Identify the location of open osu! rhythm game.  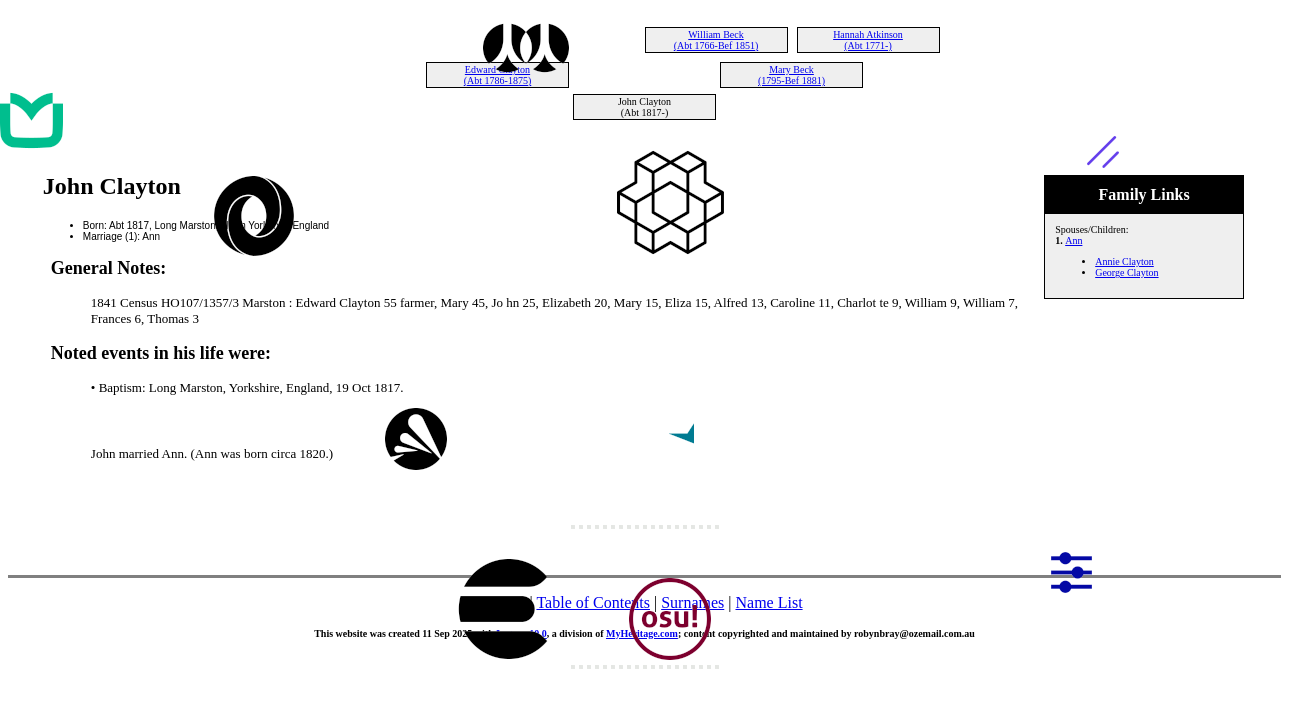
(670, 619).